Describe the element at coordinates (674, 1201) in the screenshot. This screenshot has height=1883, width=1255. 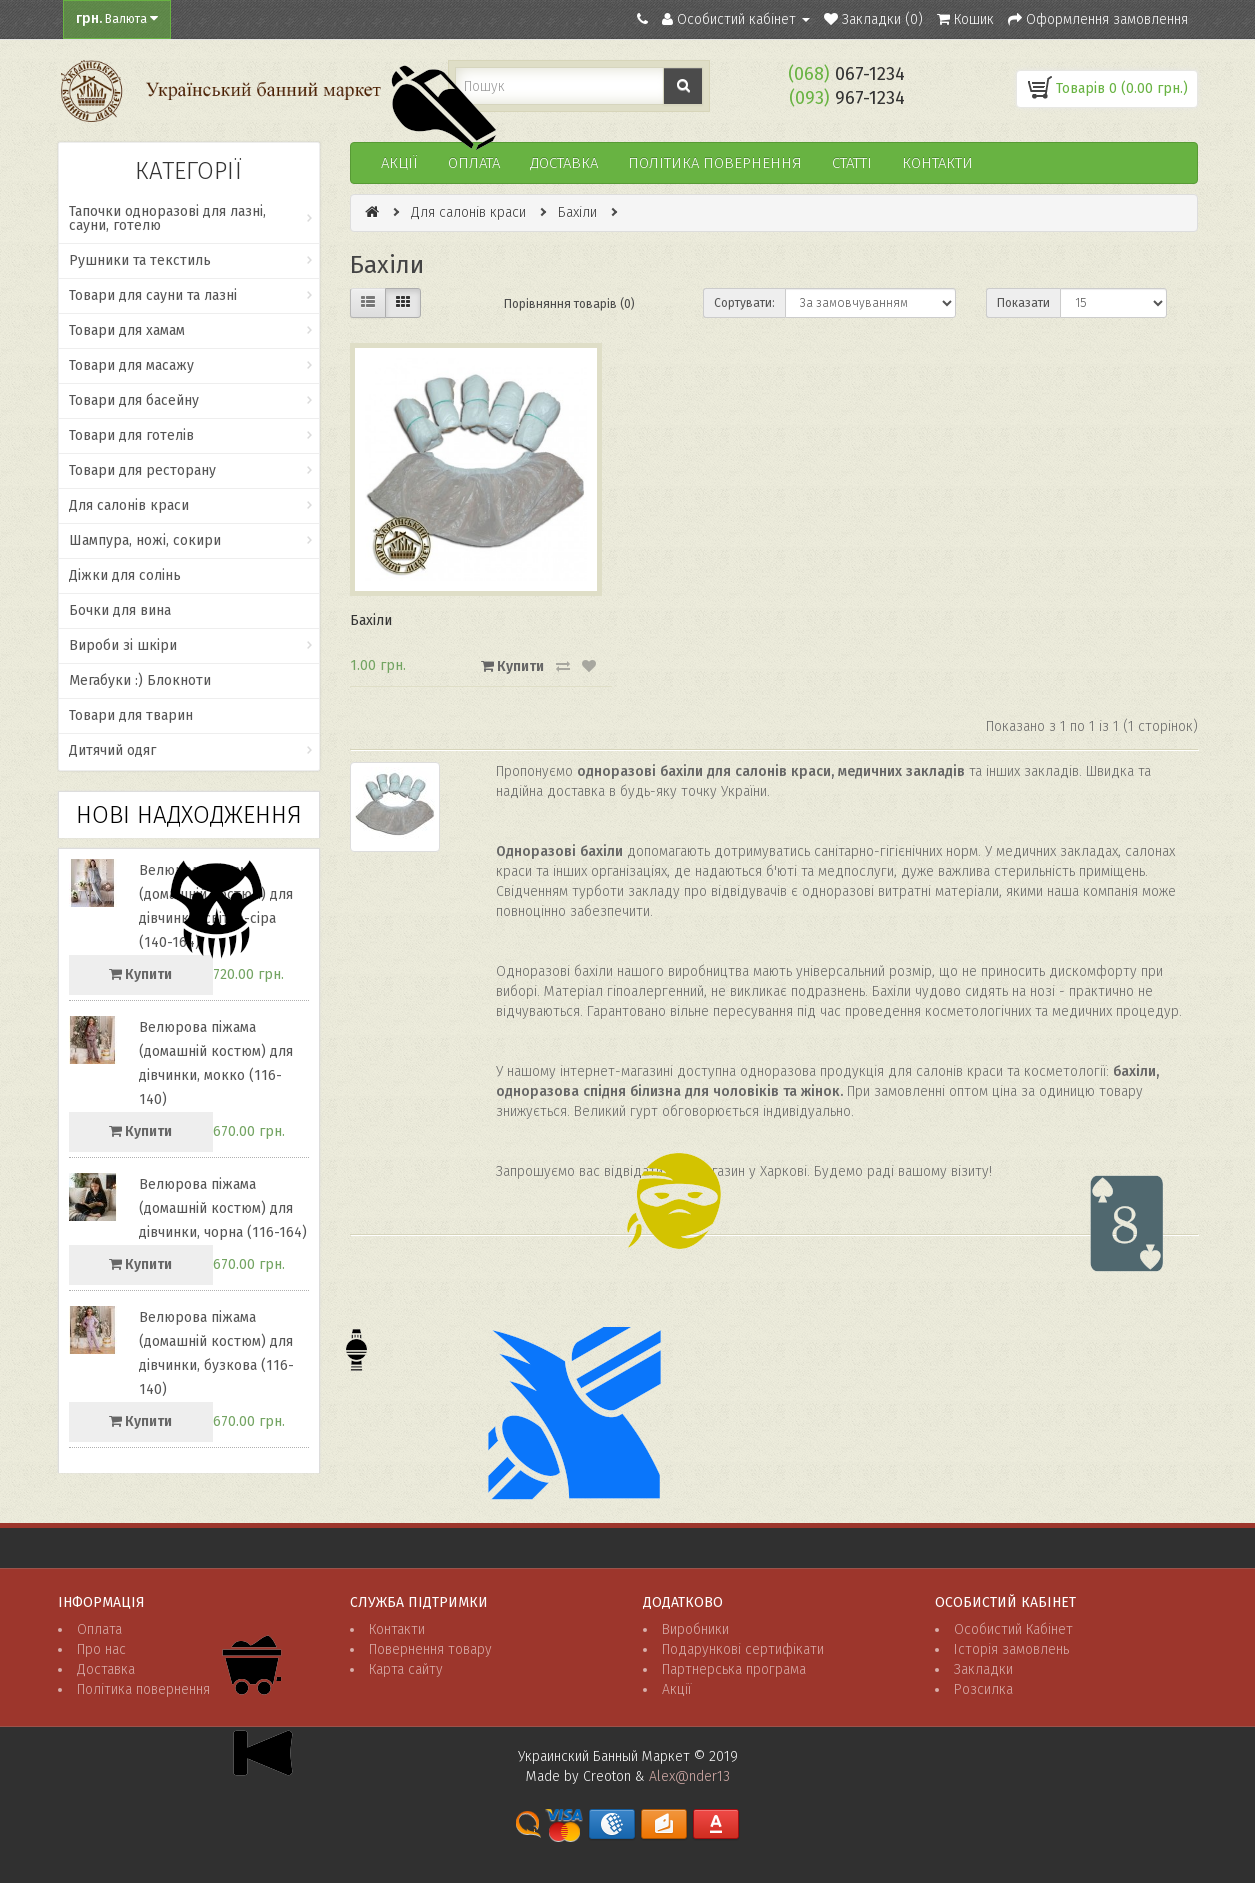
I see `select ninja character class` at that location.